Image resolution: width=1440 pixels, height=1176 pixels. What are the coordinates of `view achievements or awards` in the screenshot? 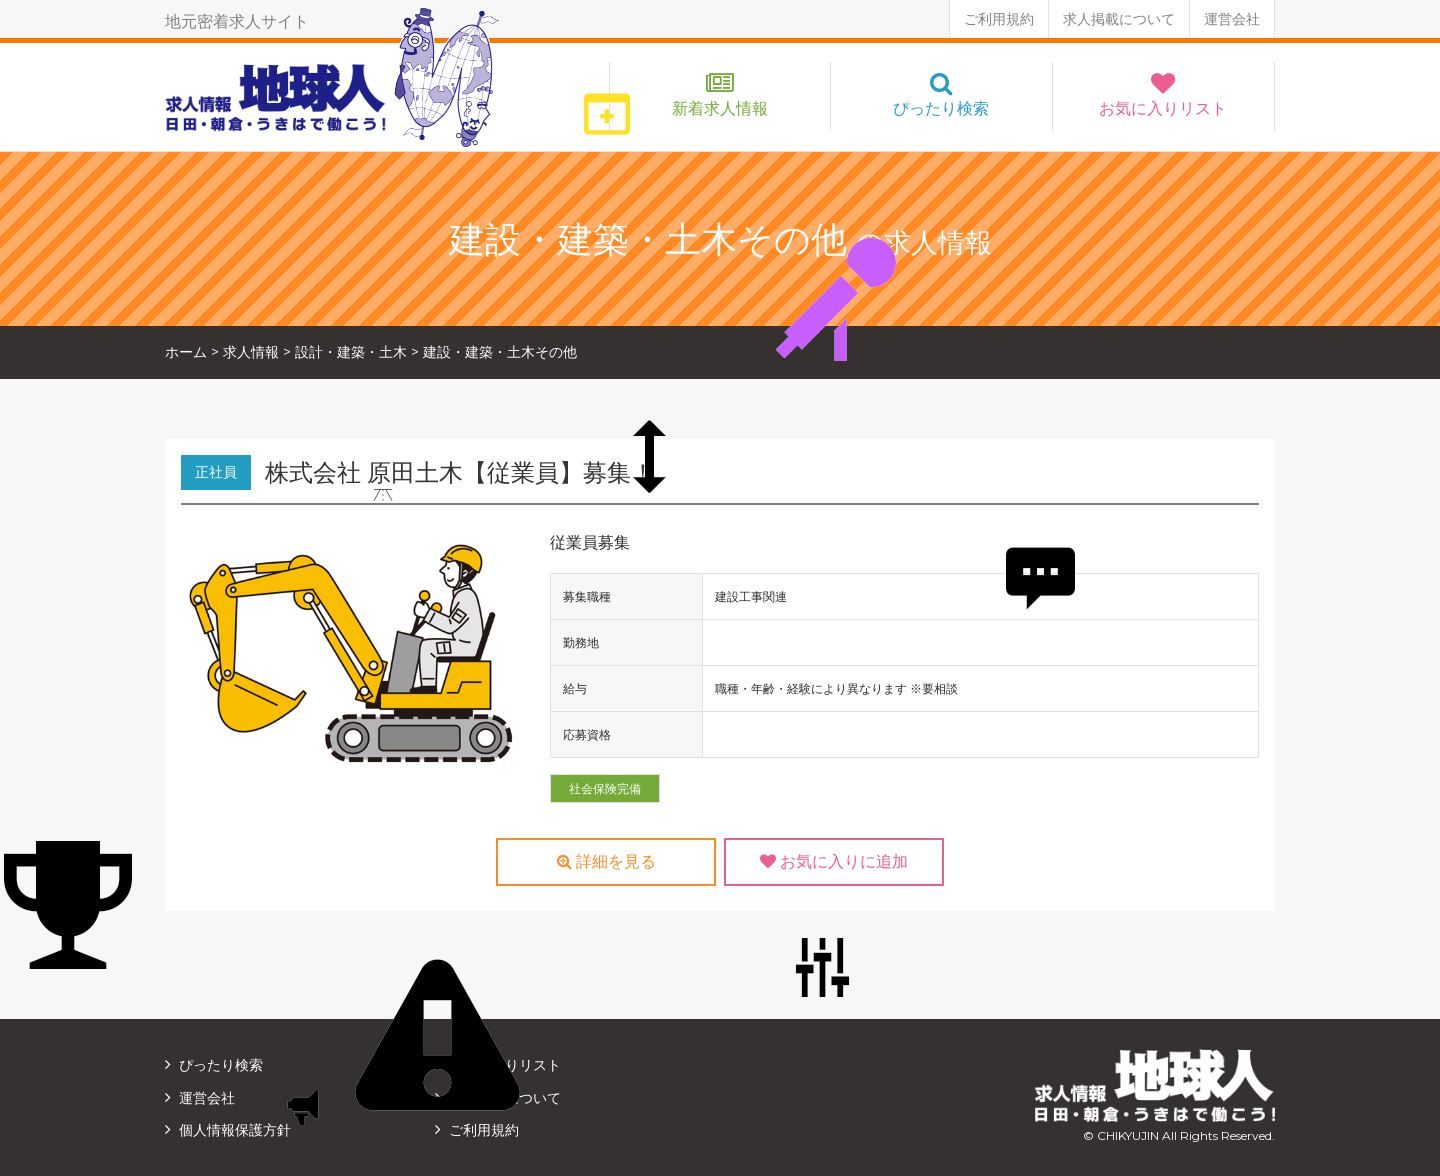 It's located at (68, 905).